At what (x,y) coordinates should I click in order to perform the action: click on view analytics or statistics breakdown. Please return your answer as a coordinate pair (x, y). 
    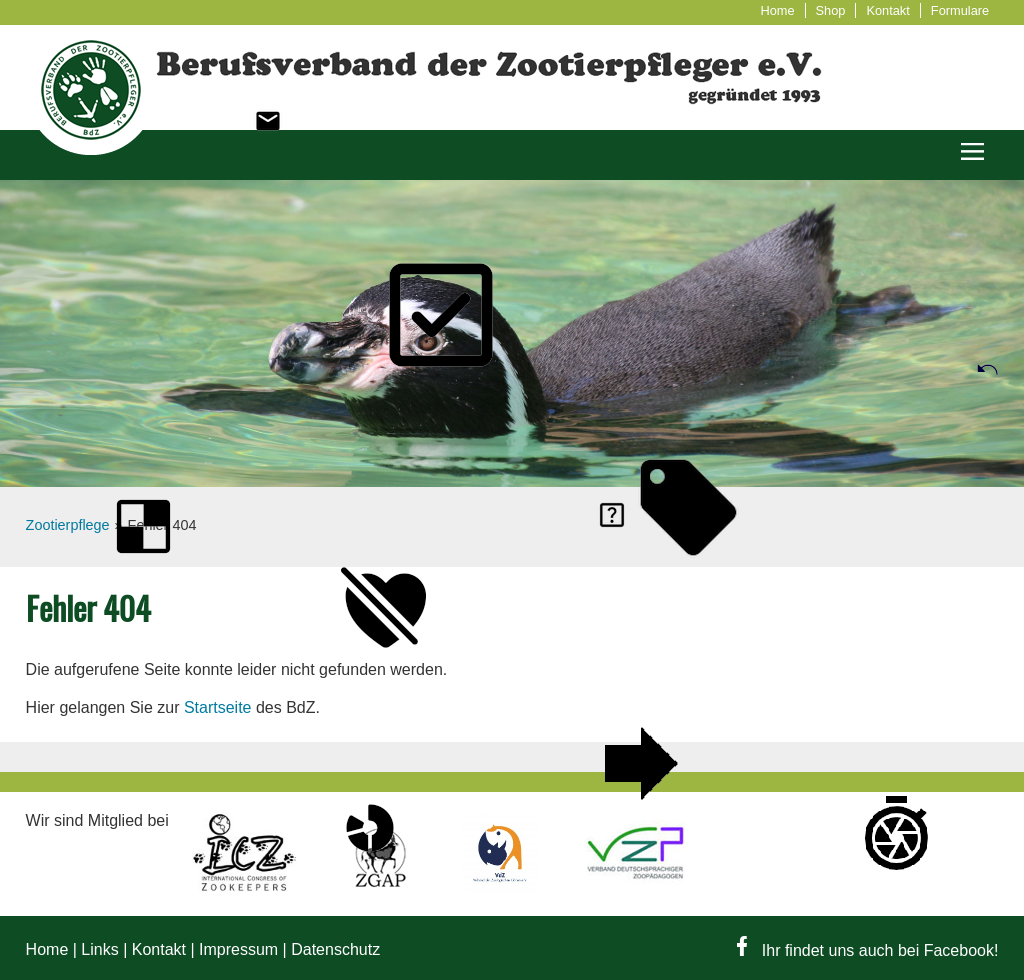
    Looking at the image, I should click on (370, 828).